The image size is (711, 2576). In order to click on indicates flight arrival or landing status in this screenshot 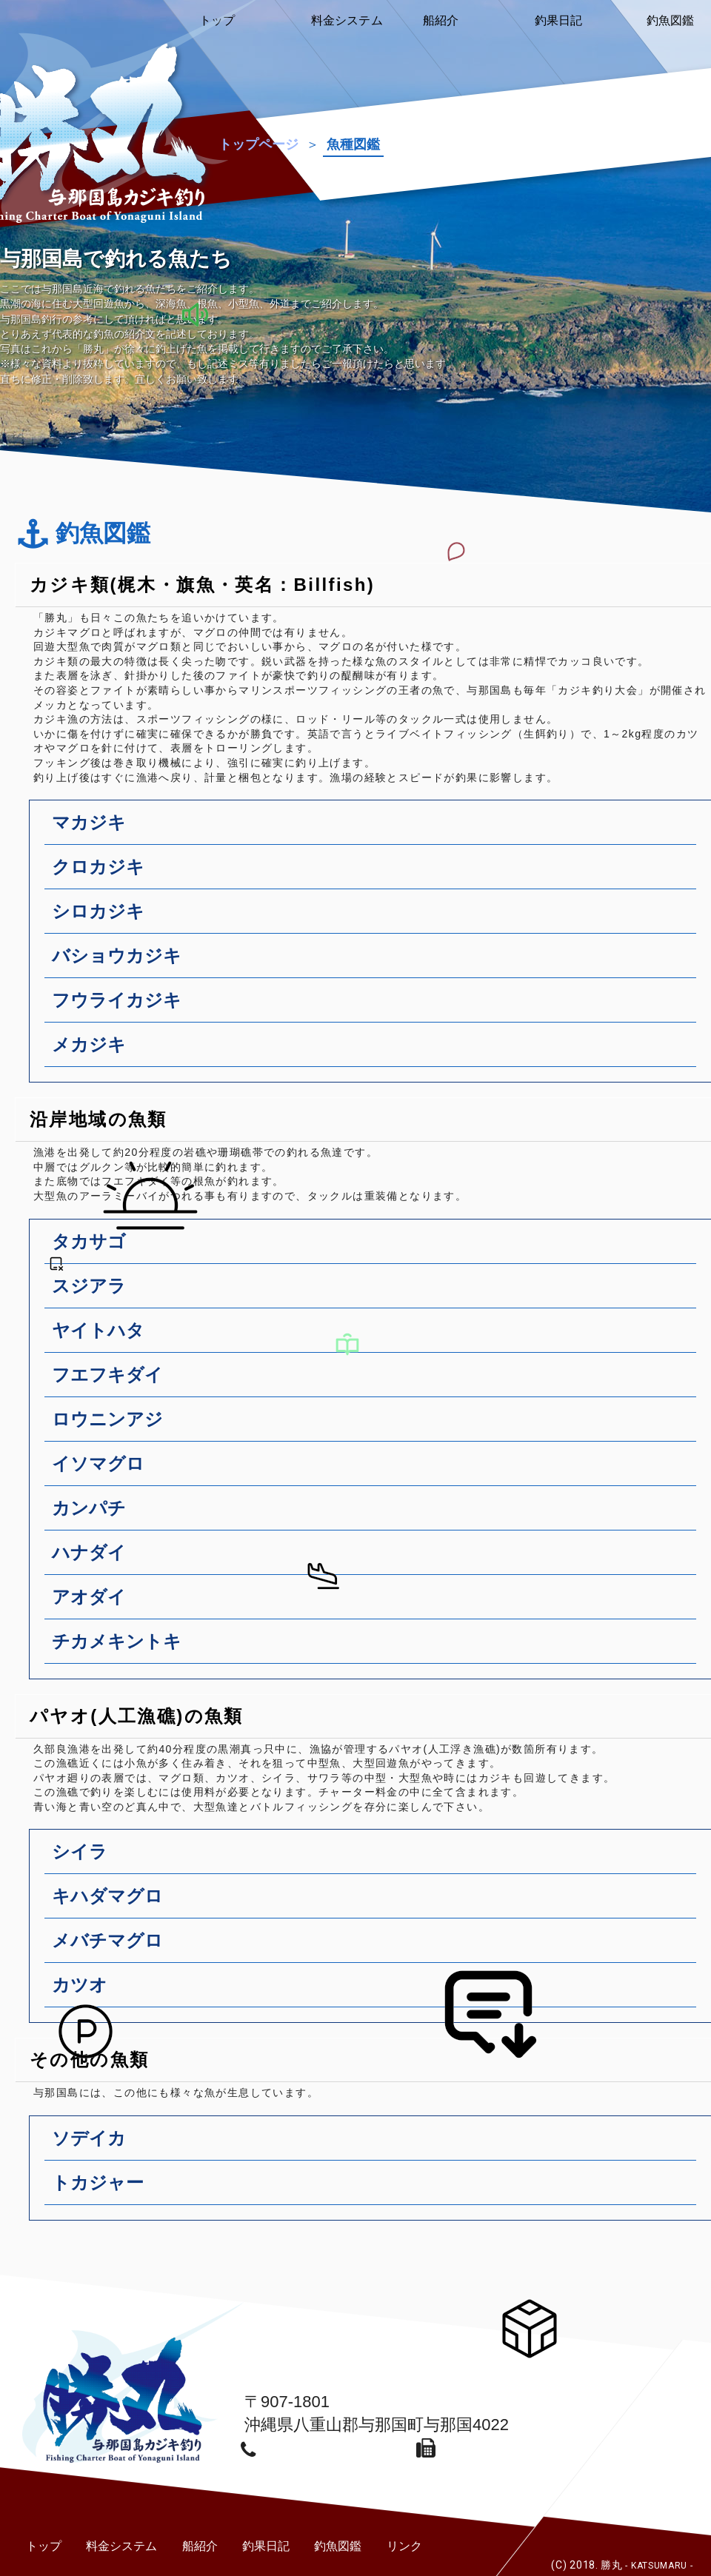, I will do `click(321, 1576)`.